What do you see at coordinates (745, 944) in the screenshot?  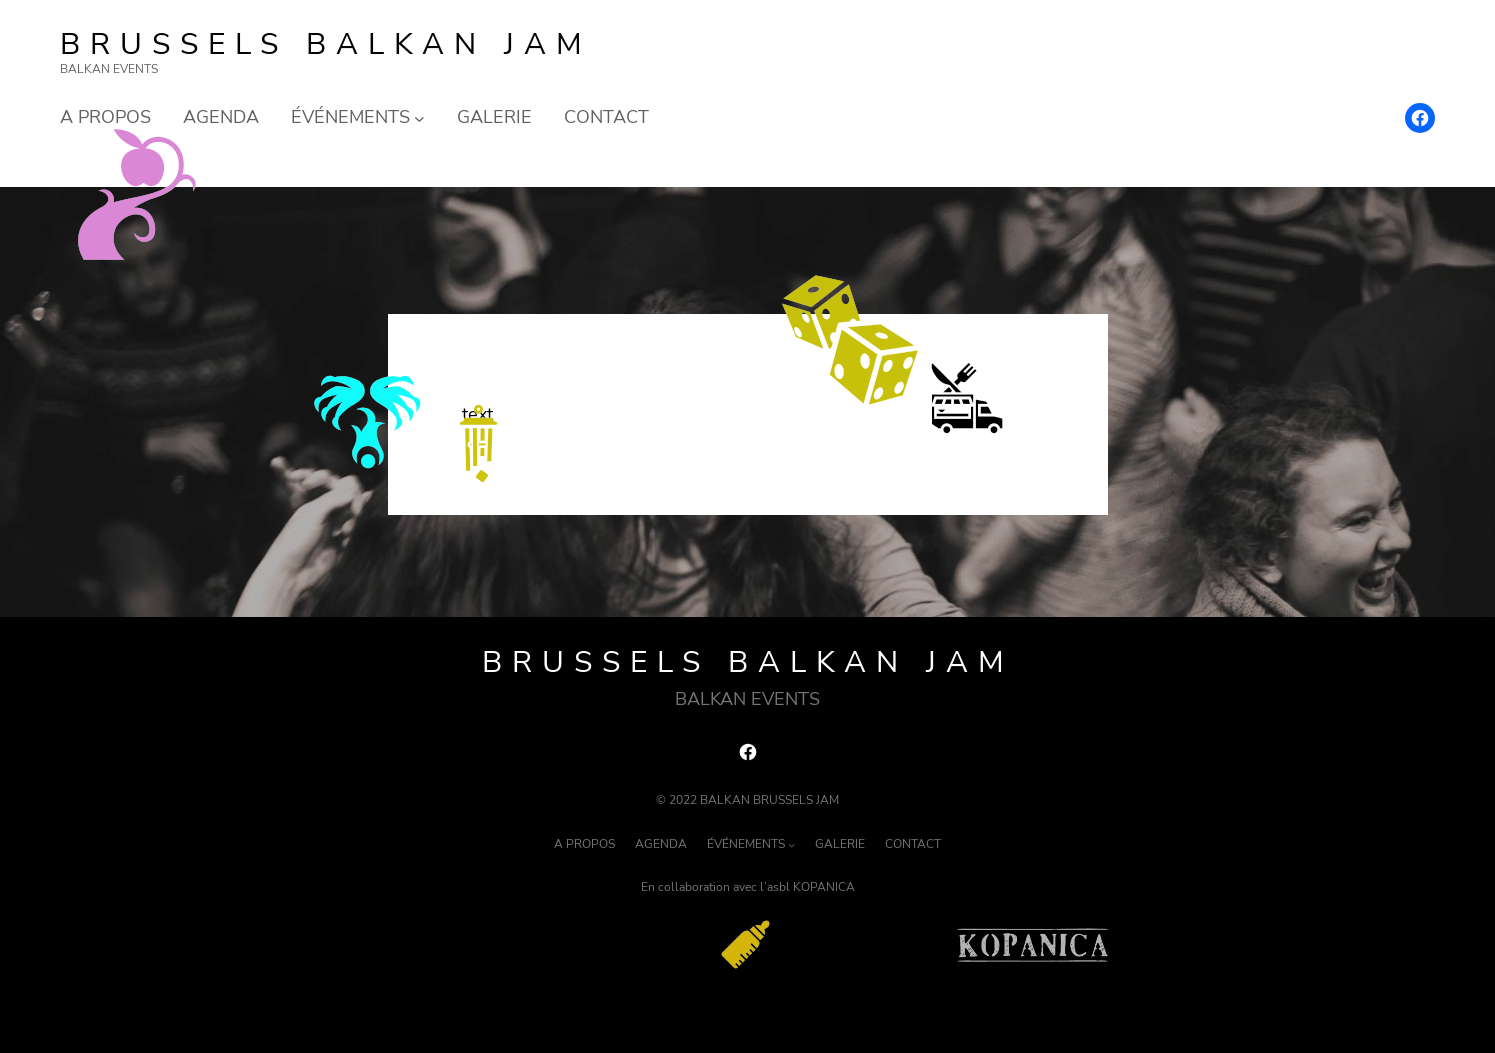 I see `track baby feeding schedule` at bounding box center [745, 944].